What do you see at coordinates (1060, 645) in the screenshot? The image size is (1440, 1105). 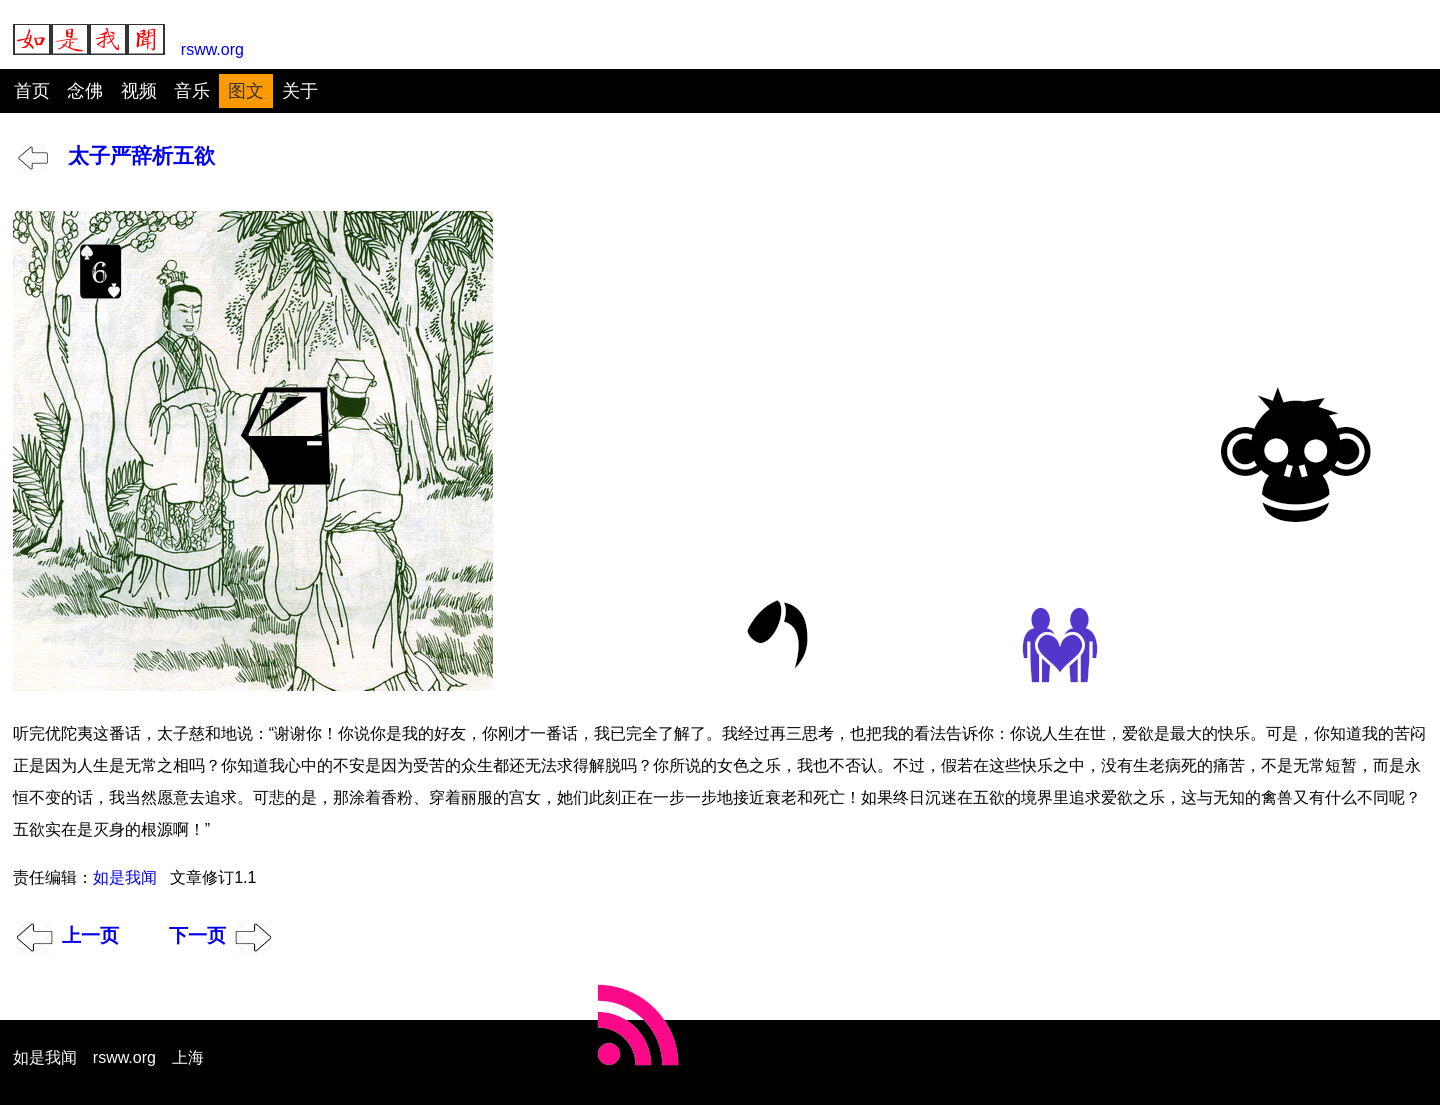 I see `indicates a romantic relationship or couple status` at bounding box center [1060, 645].